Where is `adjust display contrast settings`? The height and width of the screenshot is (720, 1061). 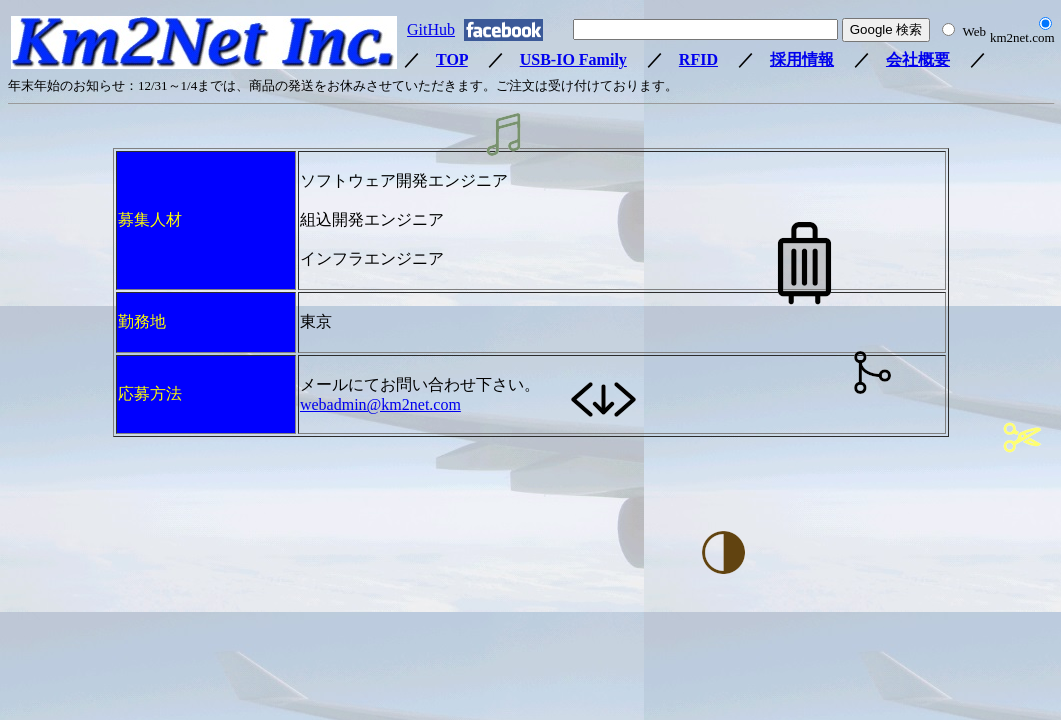
adjust display contrast settings is located at coordinates (723, 552).